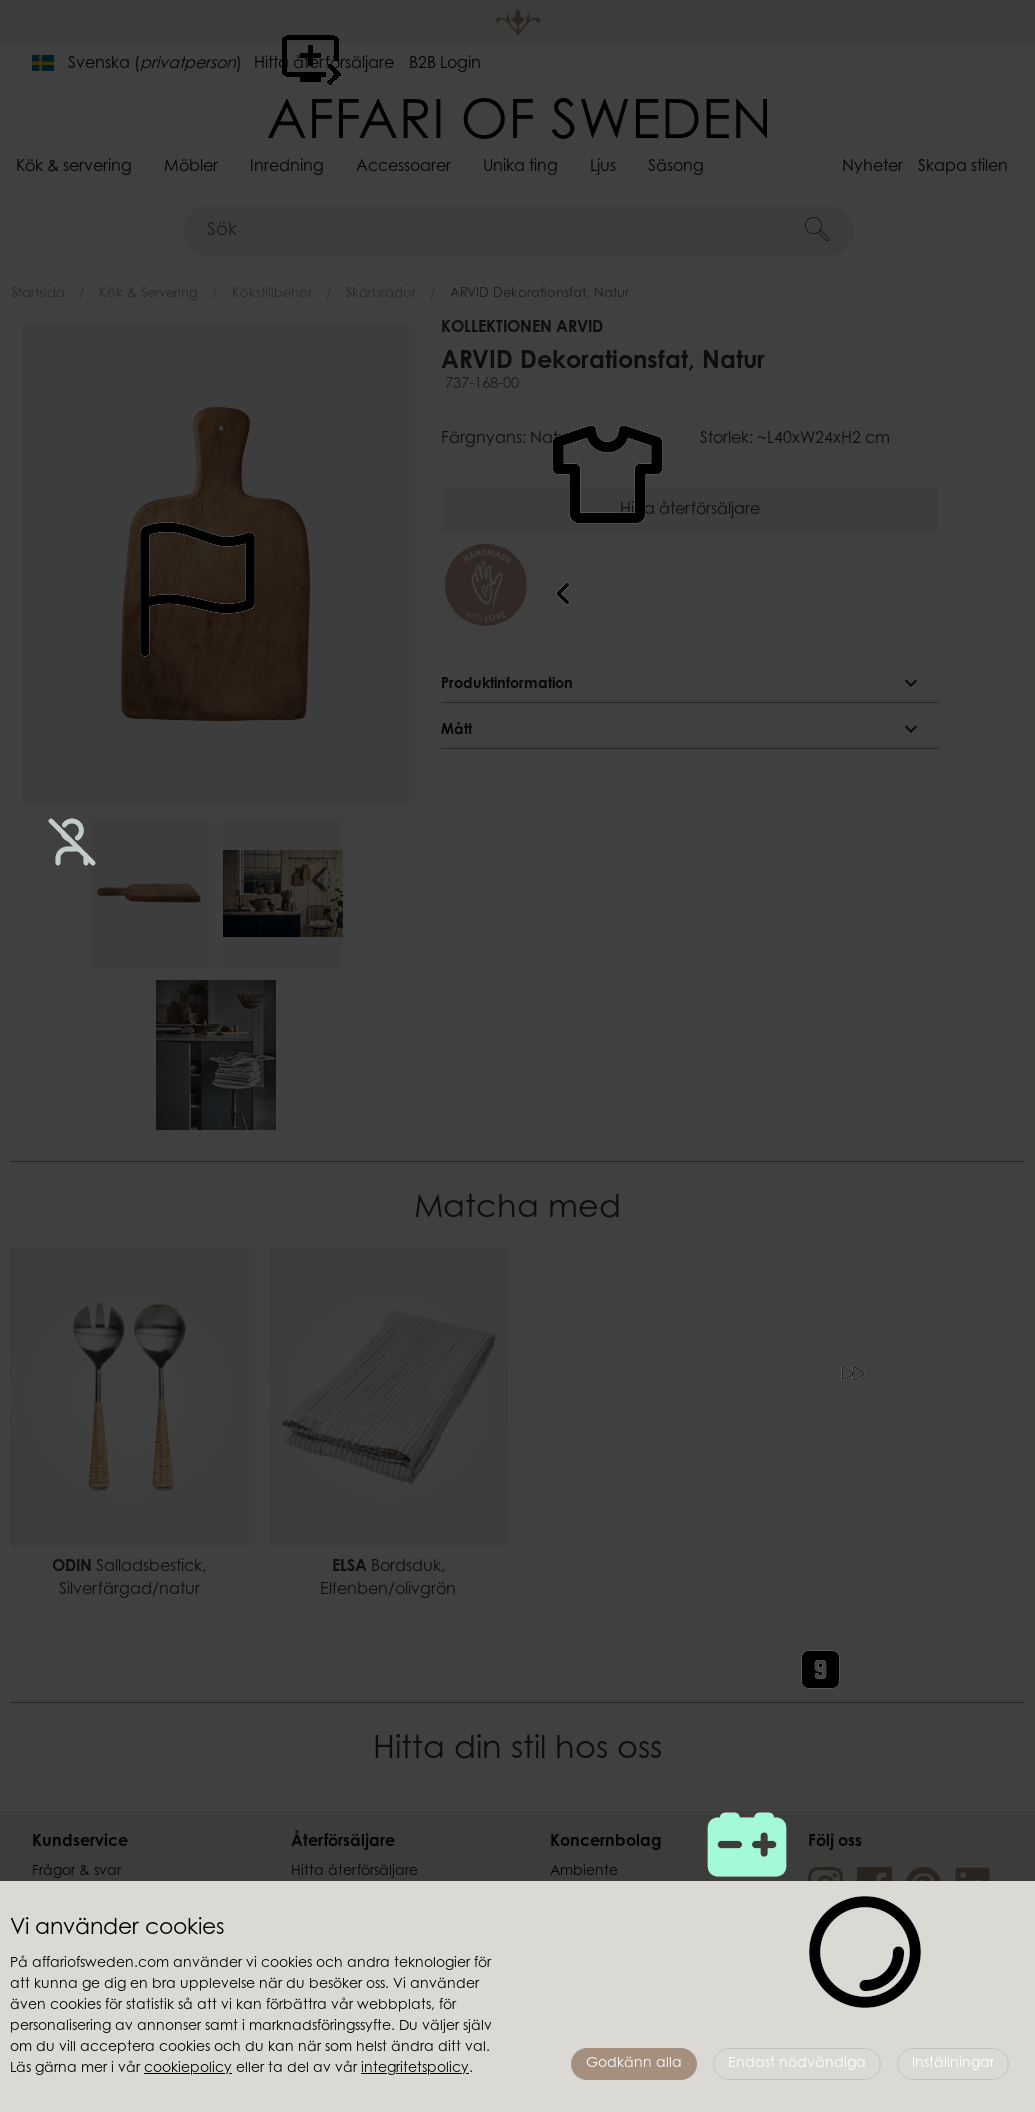  Describe the element at coordinates (72, 842) in the screenshot. I see `user account disabled or deactivated` at that location.